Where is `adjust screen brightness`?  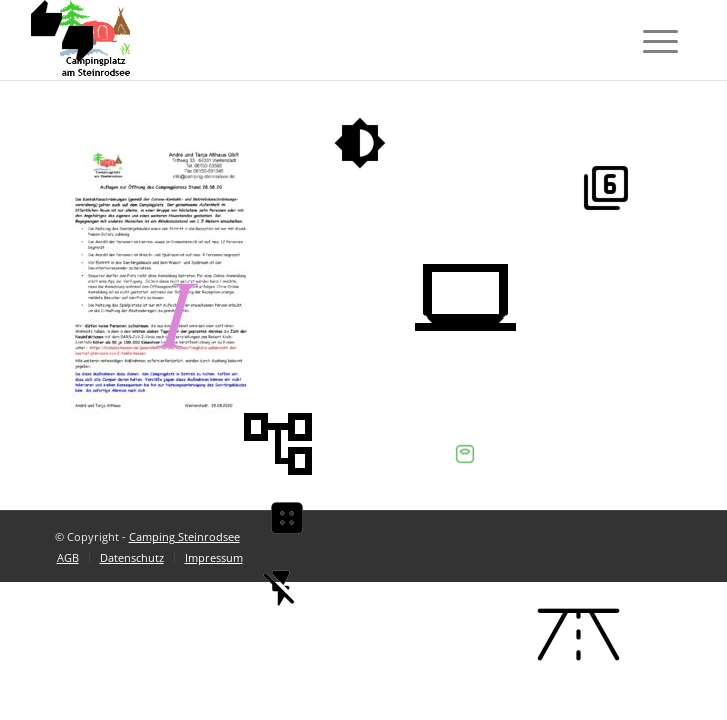
adjust screen brightness is located at coordinates (360, 143).